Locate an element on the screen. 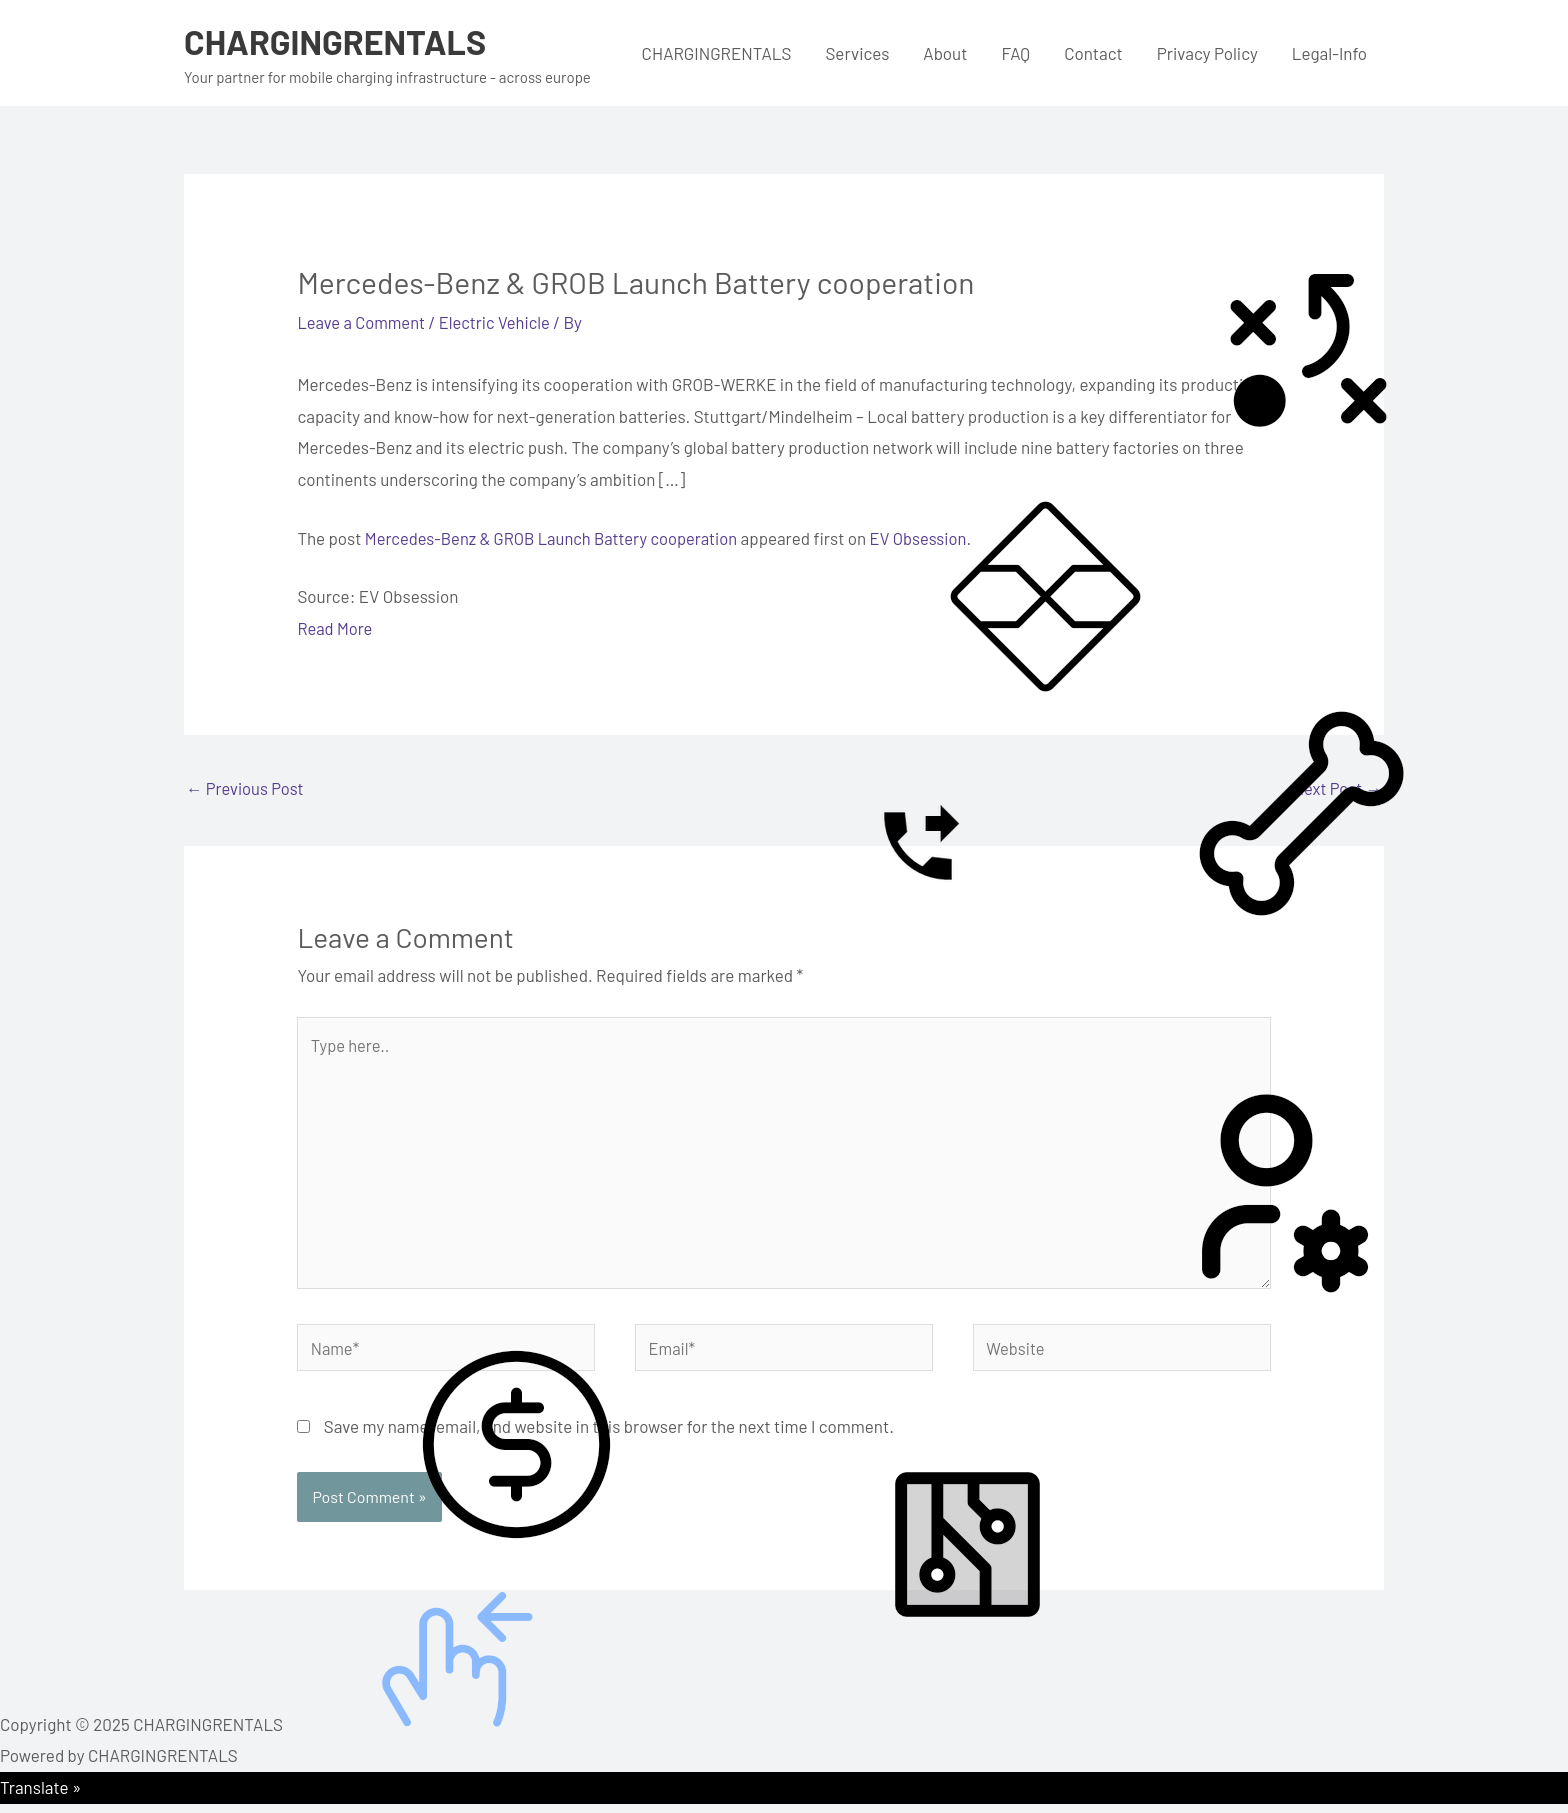 The width and height of the screenshot is (1568, 1813). access pet-related features or settings is located at coordinates (1301, 813).